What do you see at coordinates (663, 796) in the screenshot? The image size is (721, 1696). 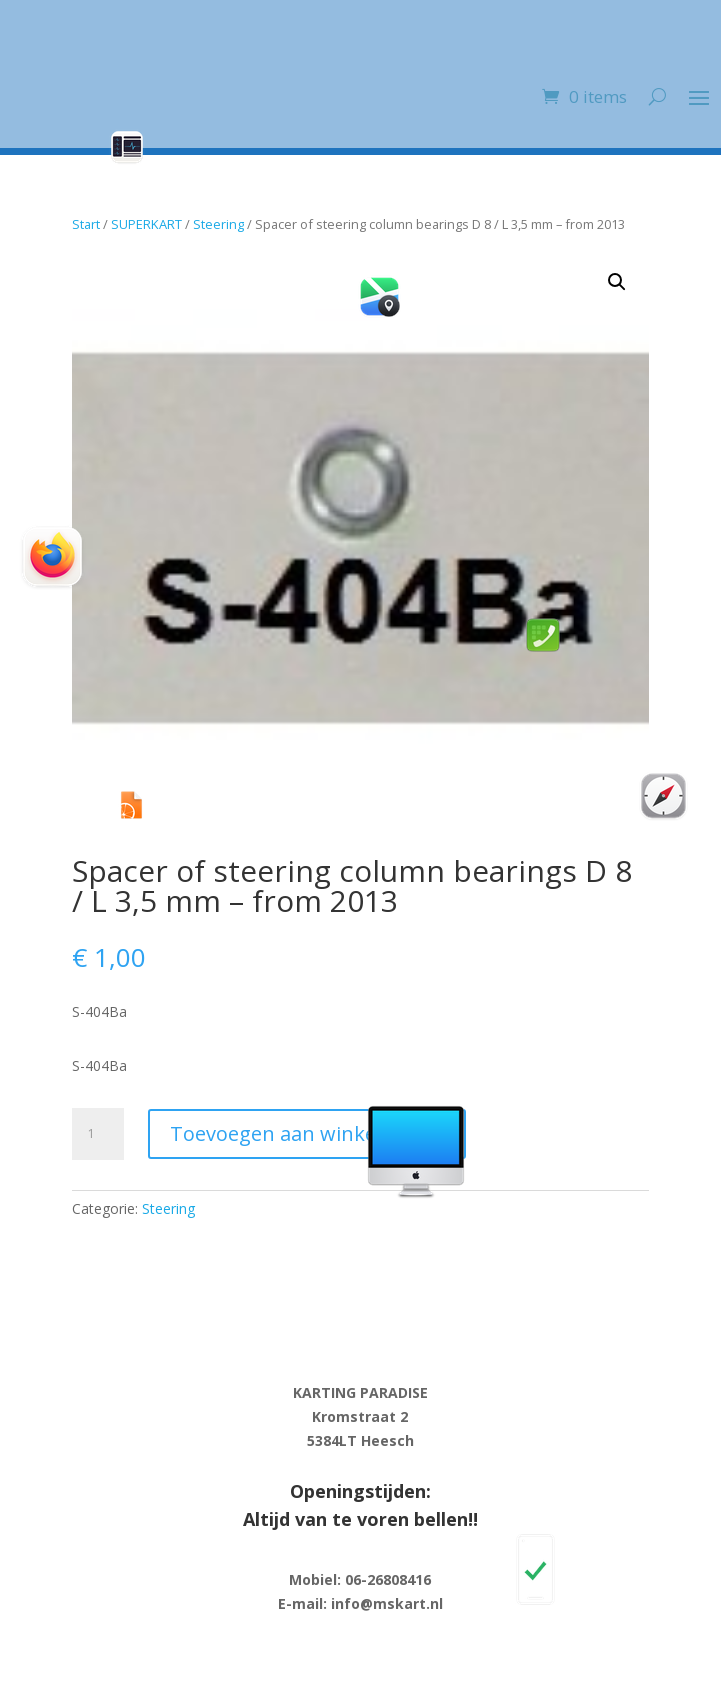 I see `open navigation or direction preferences` at bounding box center [663, 796].